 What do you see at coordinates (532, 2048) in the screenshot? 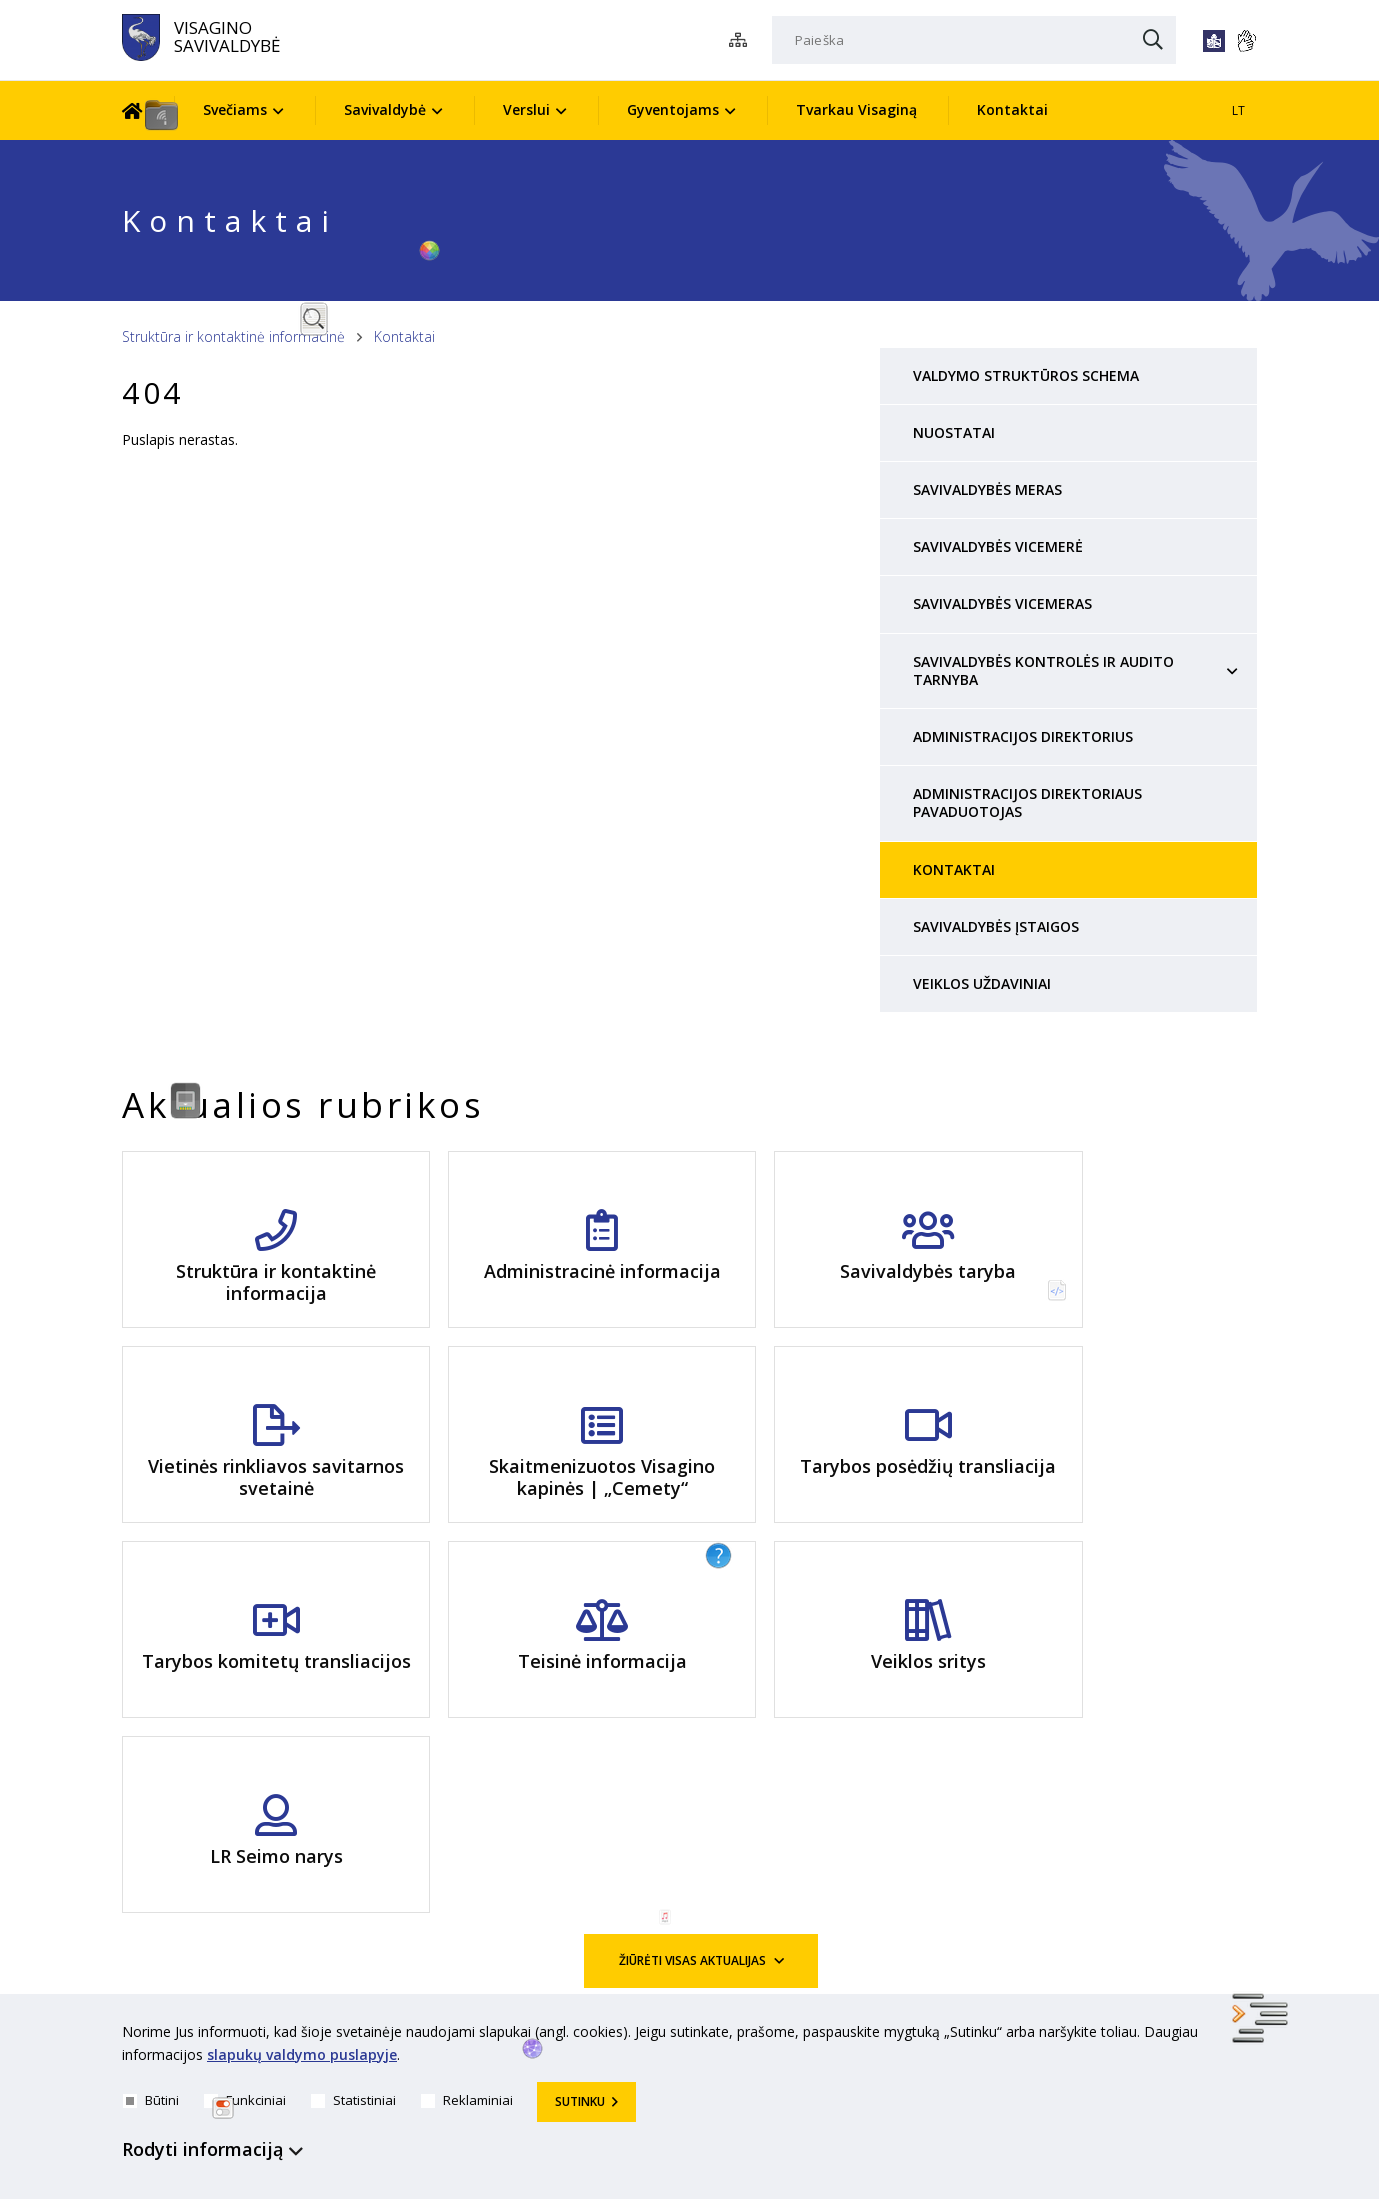
I see `open internet browser or web applications` at bounding box center [532, 2048].